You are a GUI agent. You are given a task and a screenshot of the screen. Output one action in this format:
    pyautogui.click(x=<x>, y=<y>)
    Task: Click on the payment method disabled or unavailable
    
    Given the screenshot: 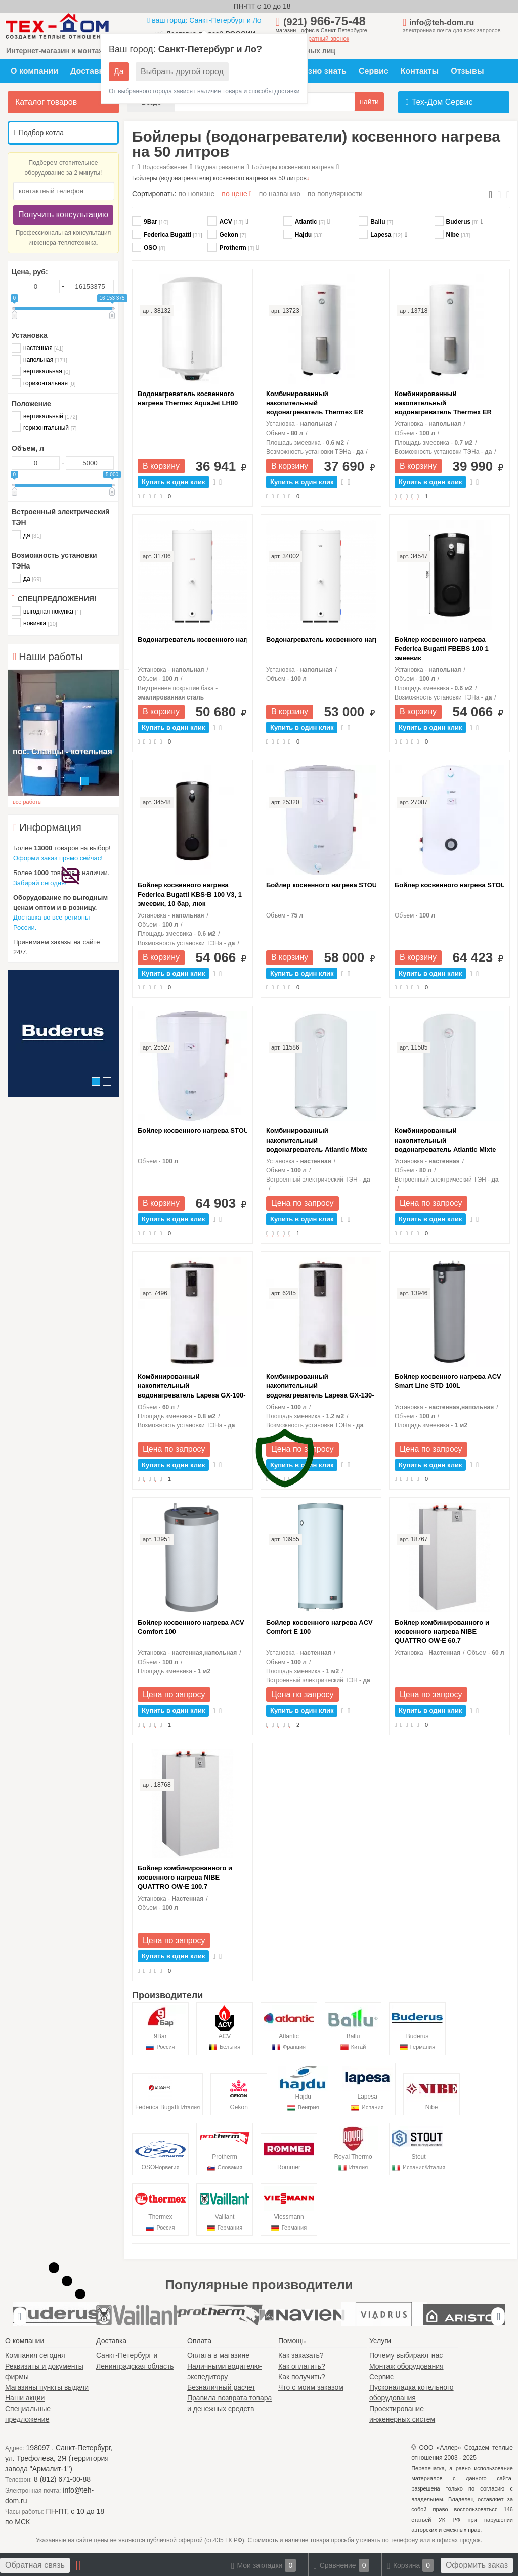 What is the action you would take?
    pyautogui.click(x=70, y=876)
    